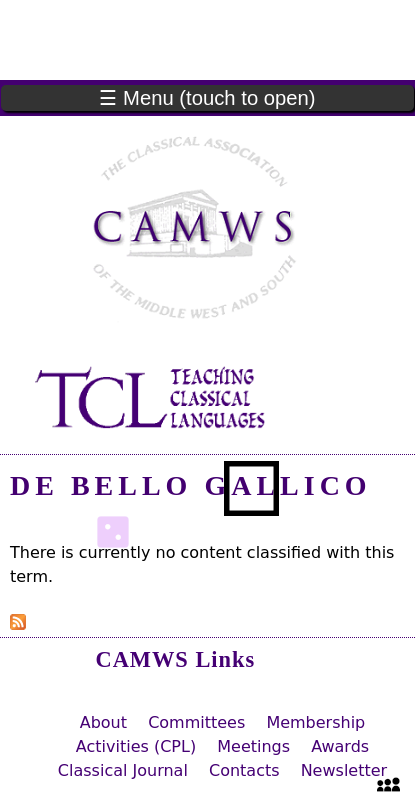 This screenshot has height=807, width=415. Describe the element at coordinates (113, 532) in the screenshot. I see `roll the dice or randomize selection` at that location.